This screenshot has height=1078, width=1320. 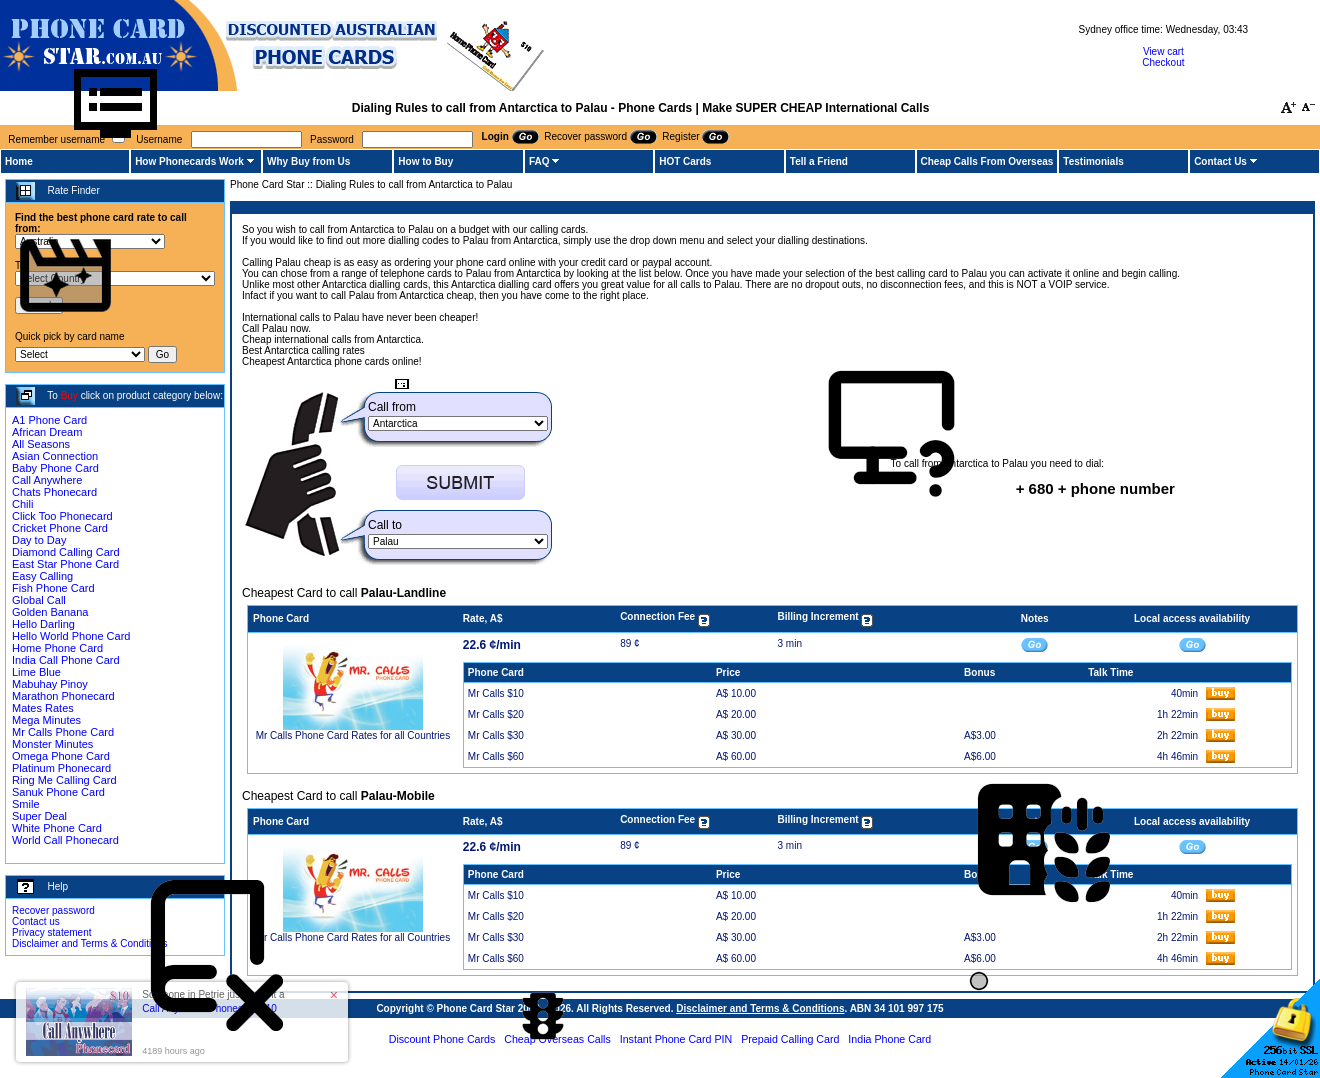 I want to click on apply filters or effects to a video, so click(x=65, y=275).